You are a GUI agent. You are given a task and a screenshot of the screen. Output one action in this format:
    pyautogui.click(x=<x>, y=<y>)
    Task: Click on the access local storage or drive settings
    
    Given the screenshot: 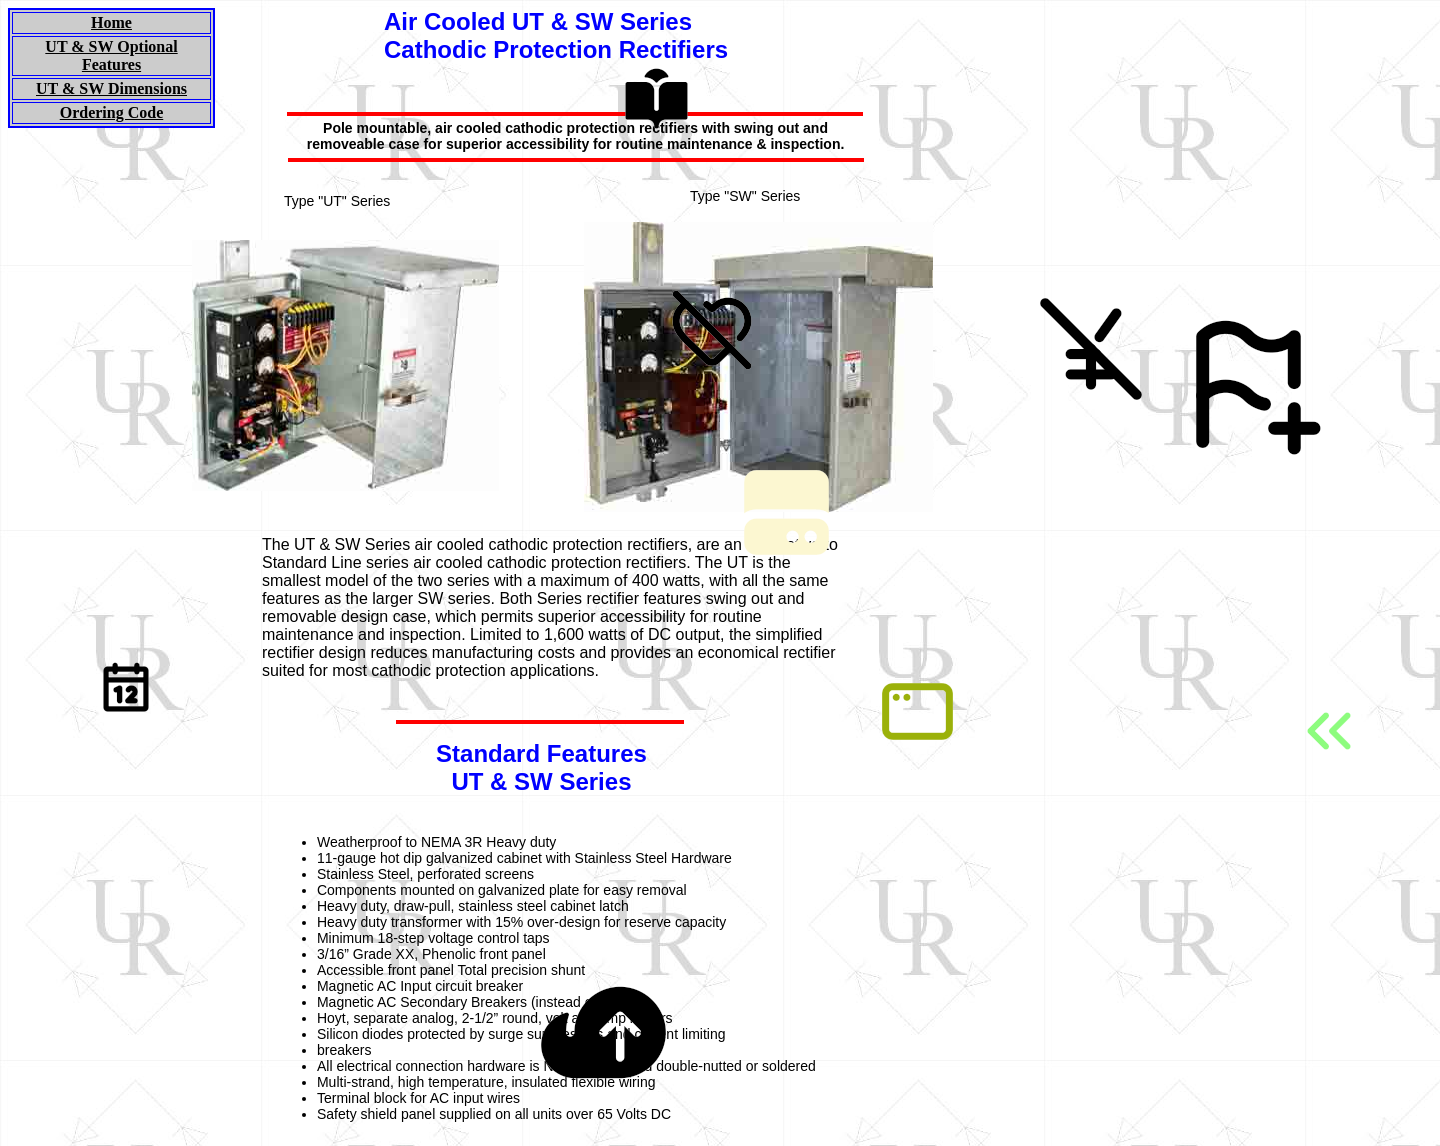 What is the action you would take?
    pyautogui.click(x=786, y=512)
    